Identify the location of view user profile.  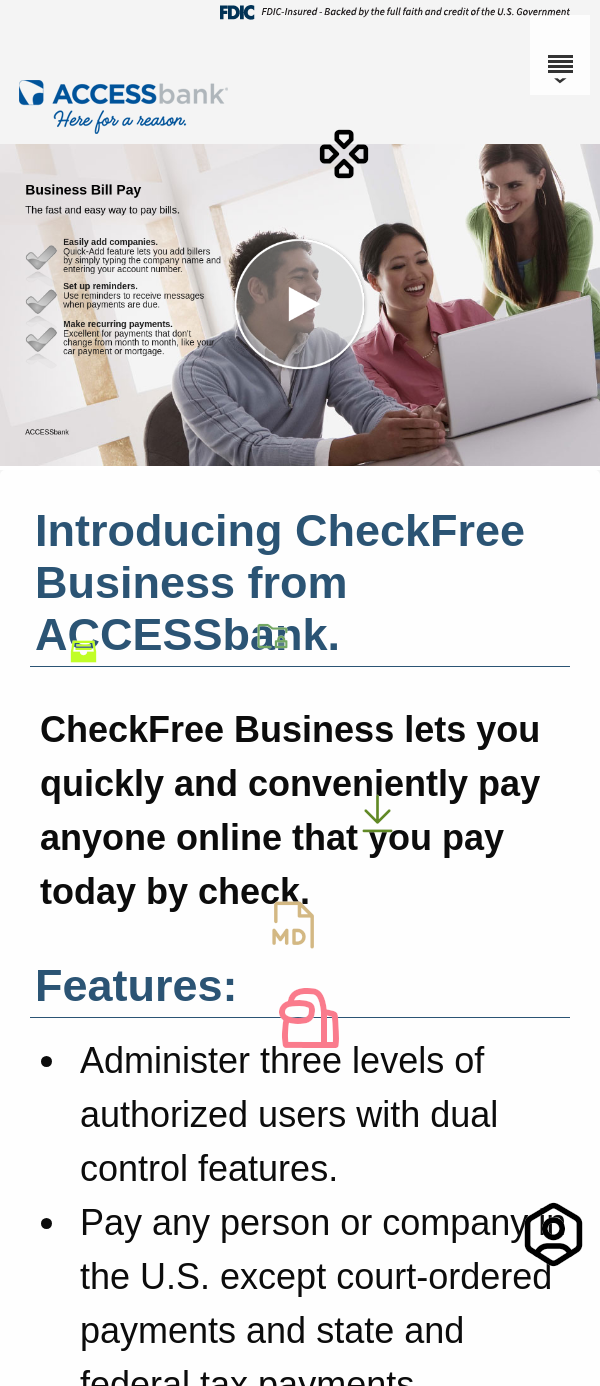
(553, 1234).